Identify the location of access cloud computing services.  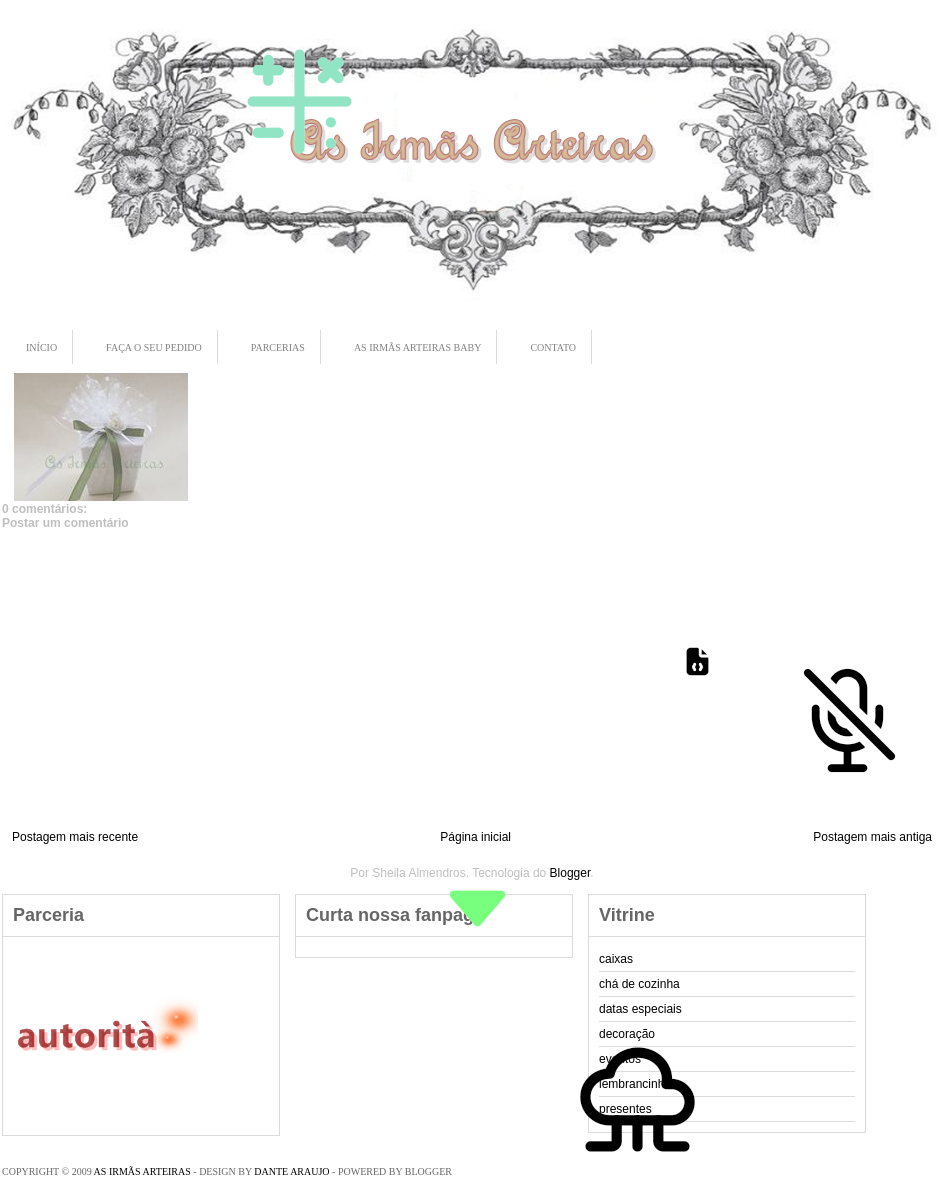
(637, 1099).